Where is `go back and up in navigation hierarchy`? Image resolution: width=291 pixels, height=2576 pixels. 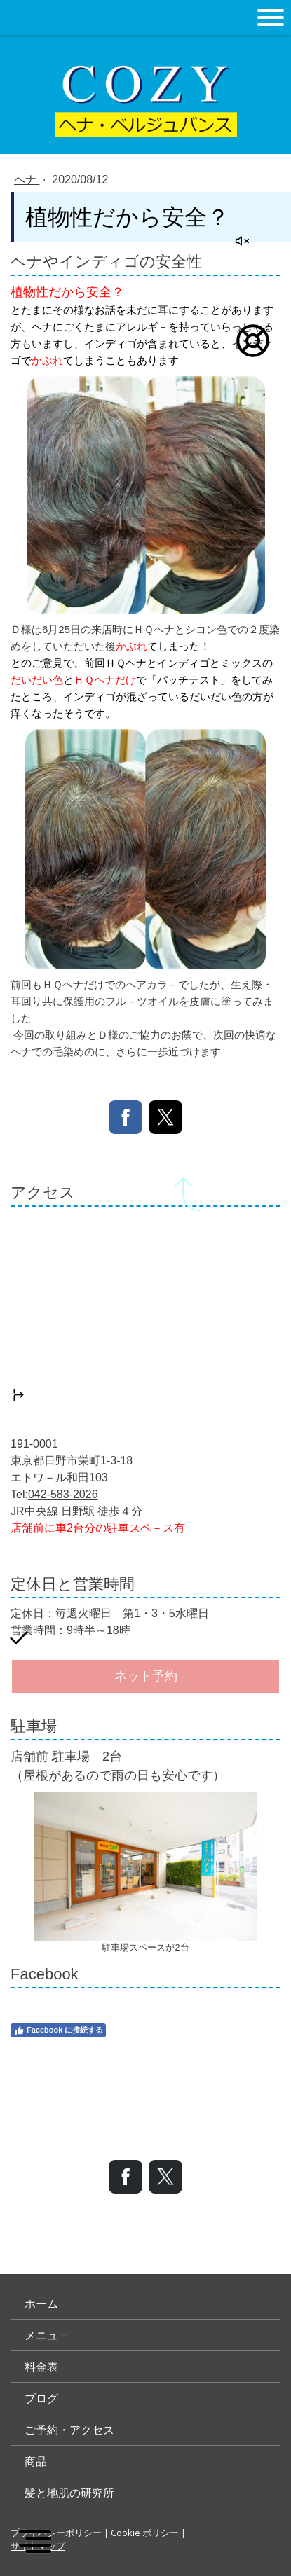 go back and up in navigation hierarchy is located at coordinates (187, 1194).